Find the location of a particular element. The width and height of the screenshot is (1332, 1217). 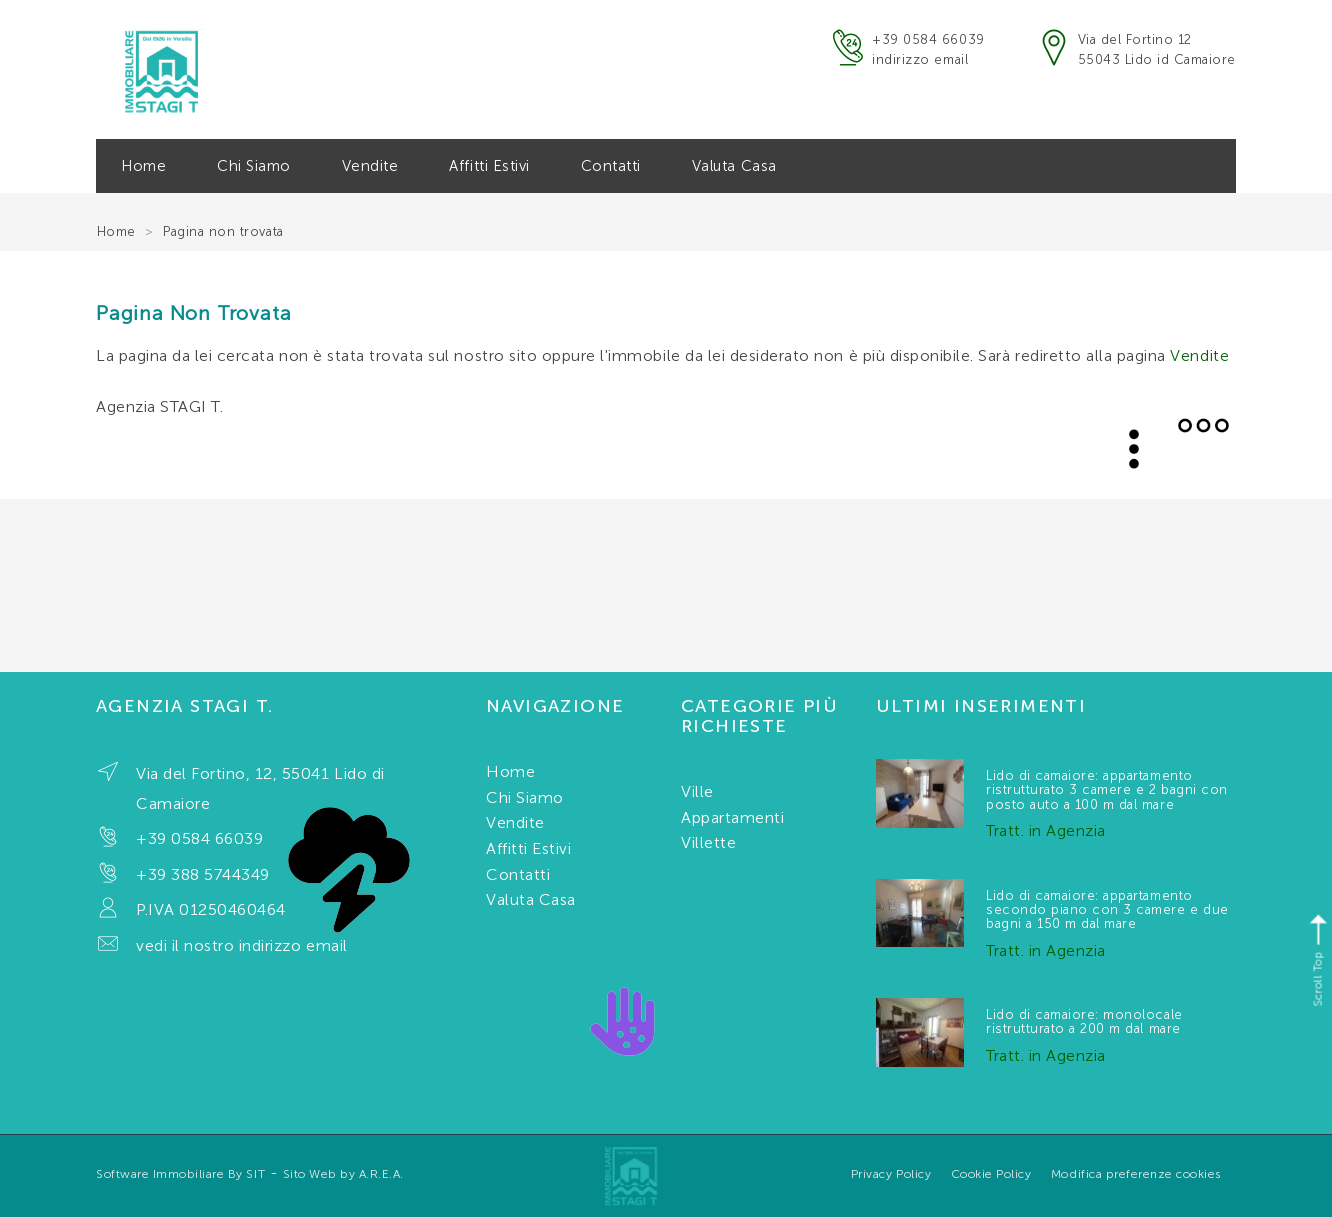

indicates thunderstorm or severe weather conditions is located at coordinates (349, 868).